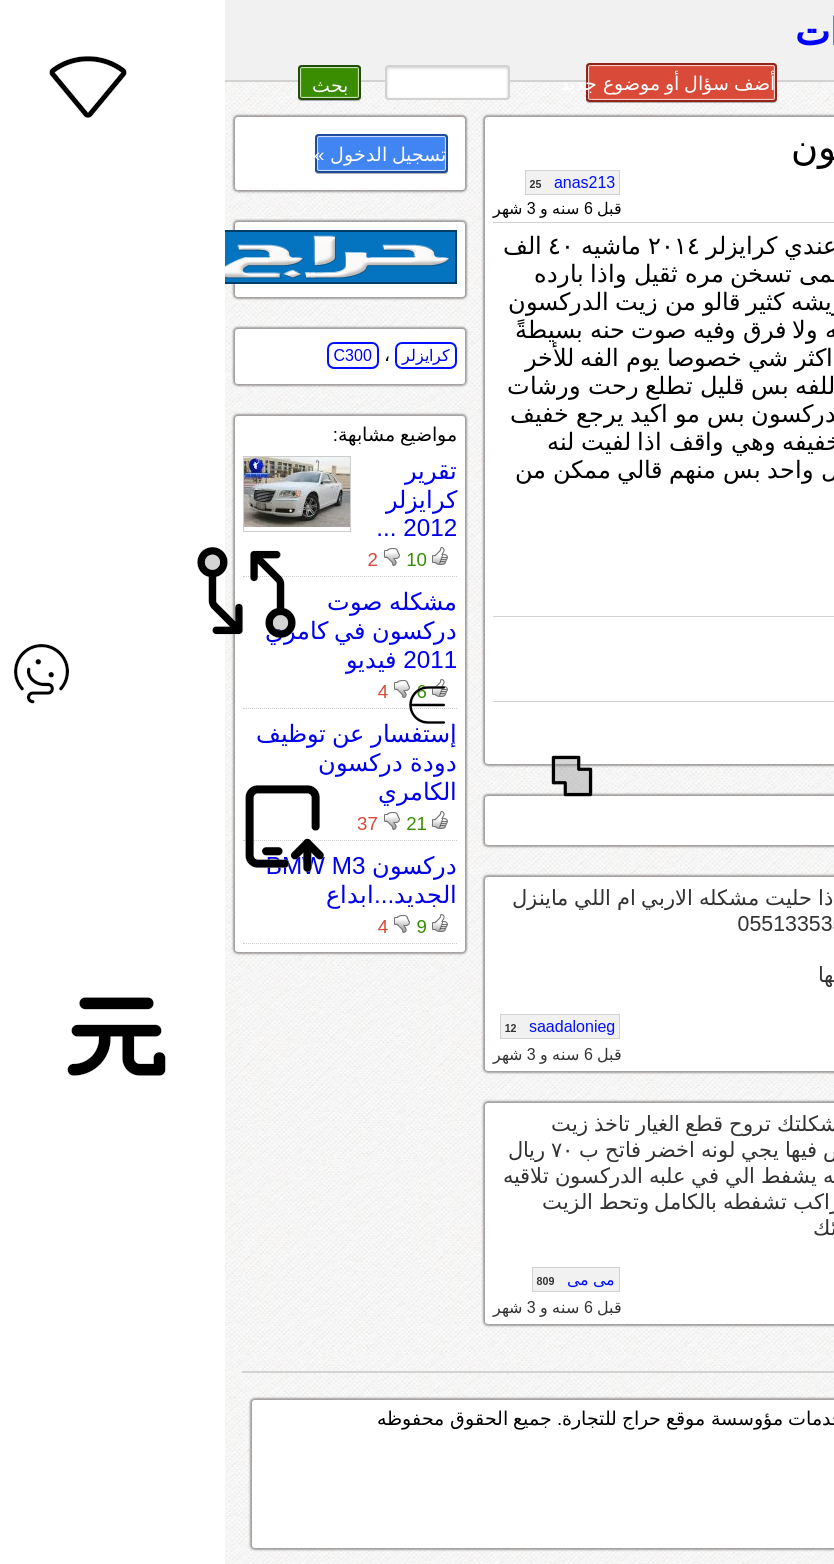 This screenshot has height=1564, width=834. Describe the element at coordinates (572, 776) in the screenshot. I see `merge or combine selected objects` at that location.